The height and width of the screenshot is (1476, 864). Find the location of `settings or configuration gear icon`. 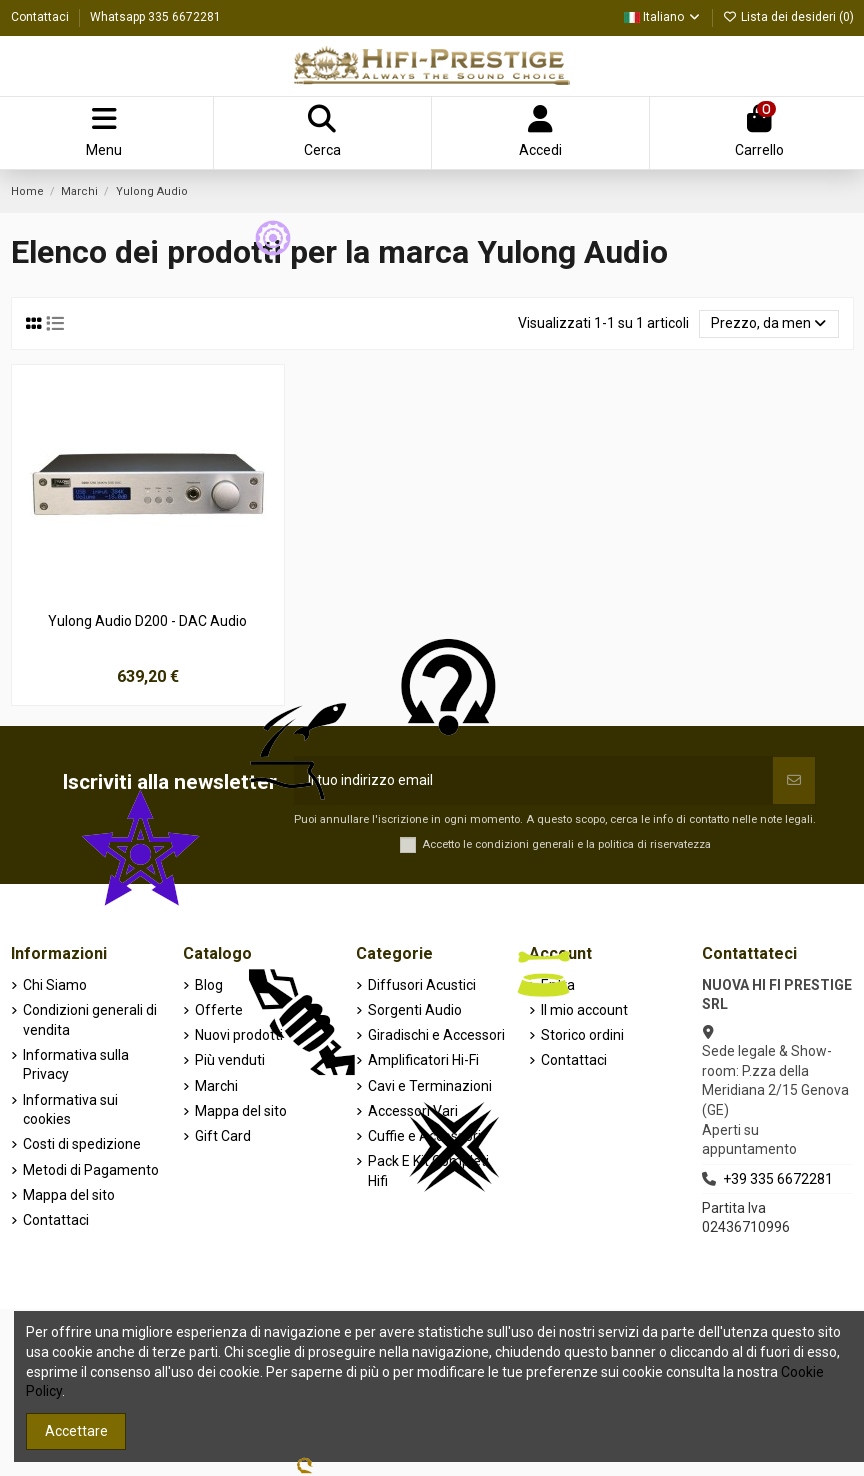

settings or configuration gear icon is located at coordinates (273, 238).